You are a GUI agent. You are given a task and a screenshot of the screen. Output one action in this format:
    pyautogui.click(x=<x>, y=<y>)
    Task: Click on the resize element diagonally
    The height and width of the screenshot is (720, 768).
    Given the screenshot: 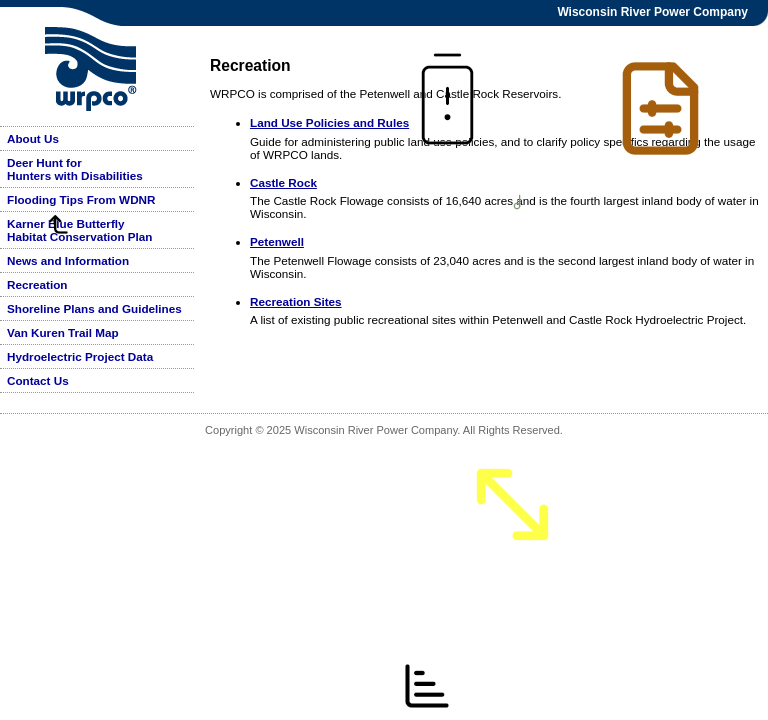 What is the action you would take?
    pyautogui.click(x=512, y=504)
    